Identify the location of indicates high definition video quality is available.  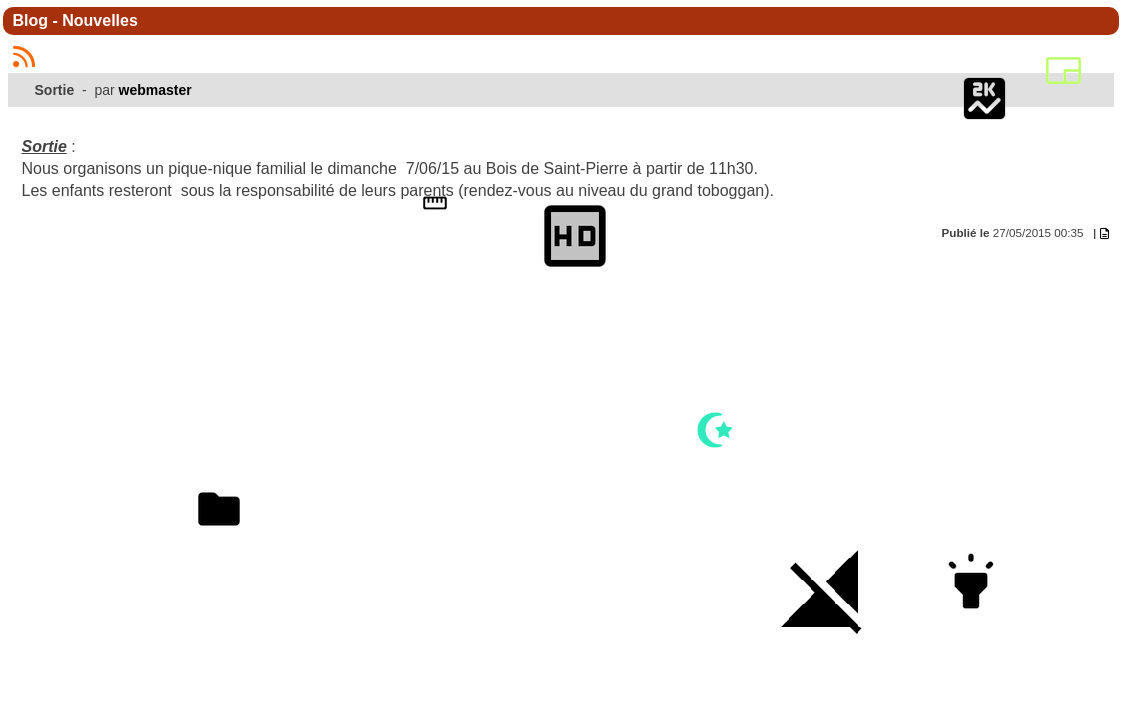
(575, 236).